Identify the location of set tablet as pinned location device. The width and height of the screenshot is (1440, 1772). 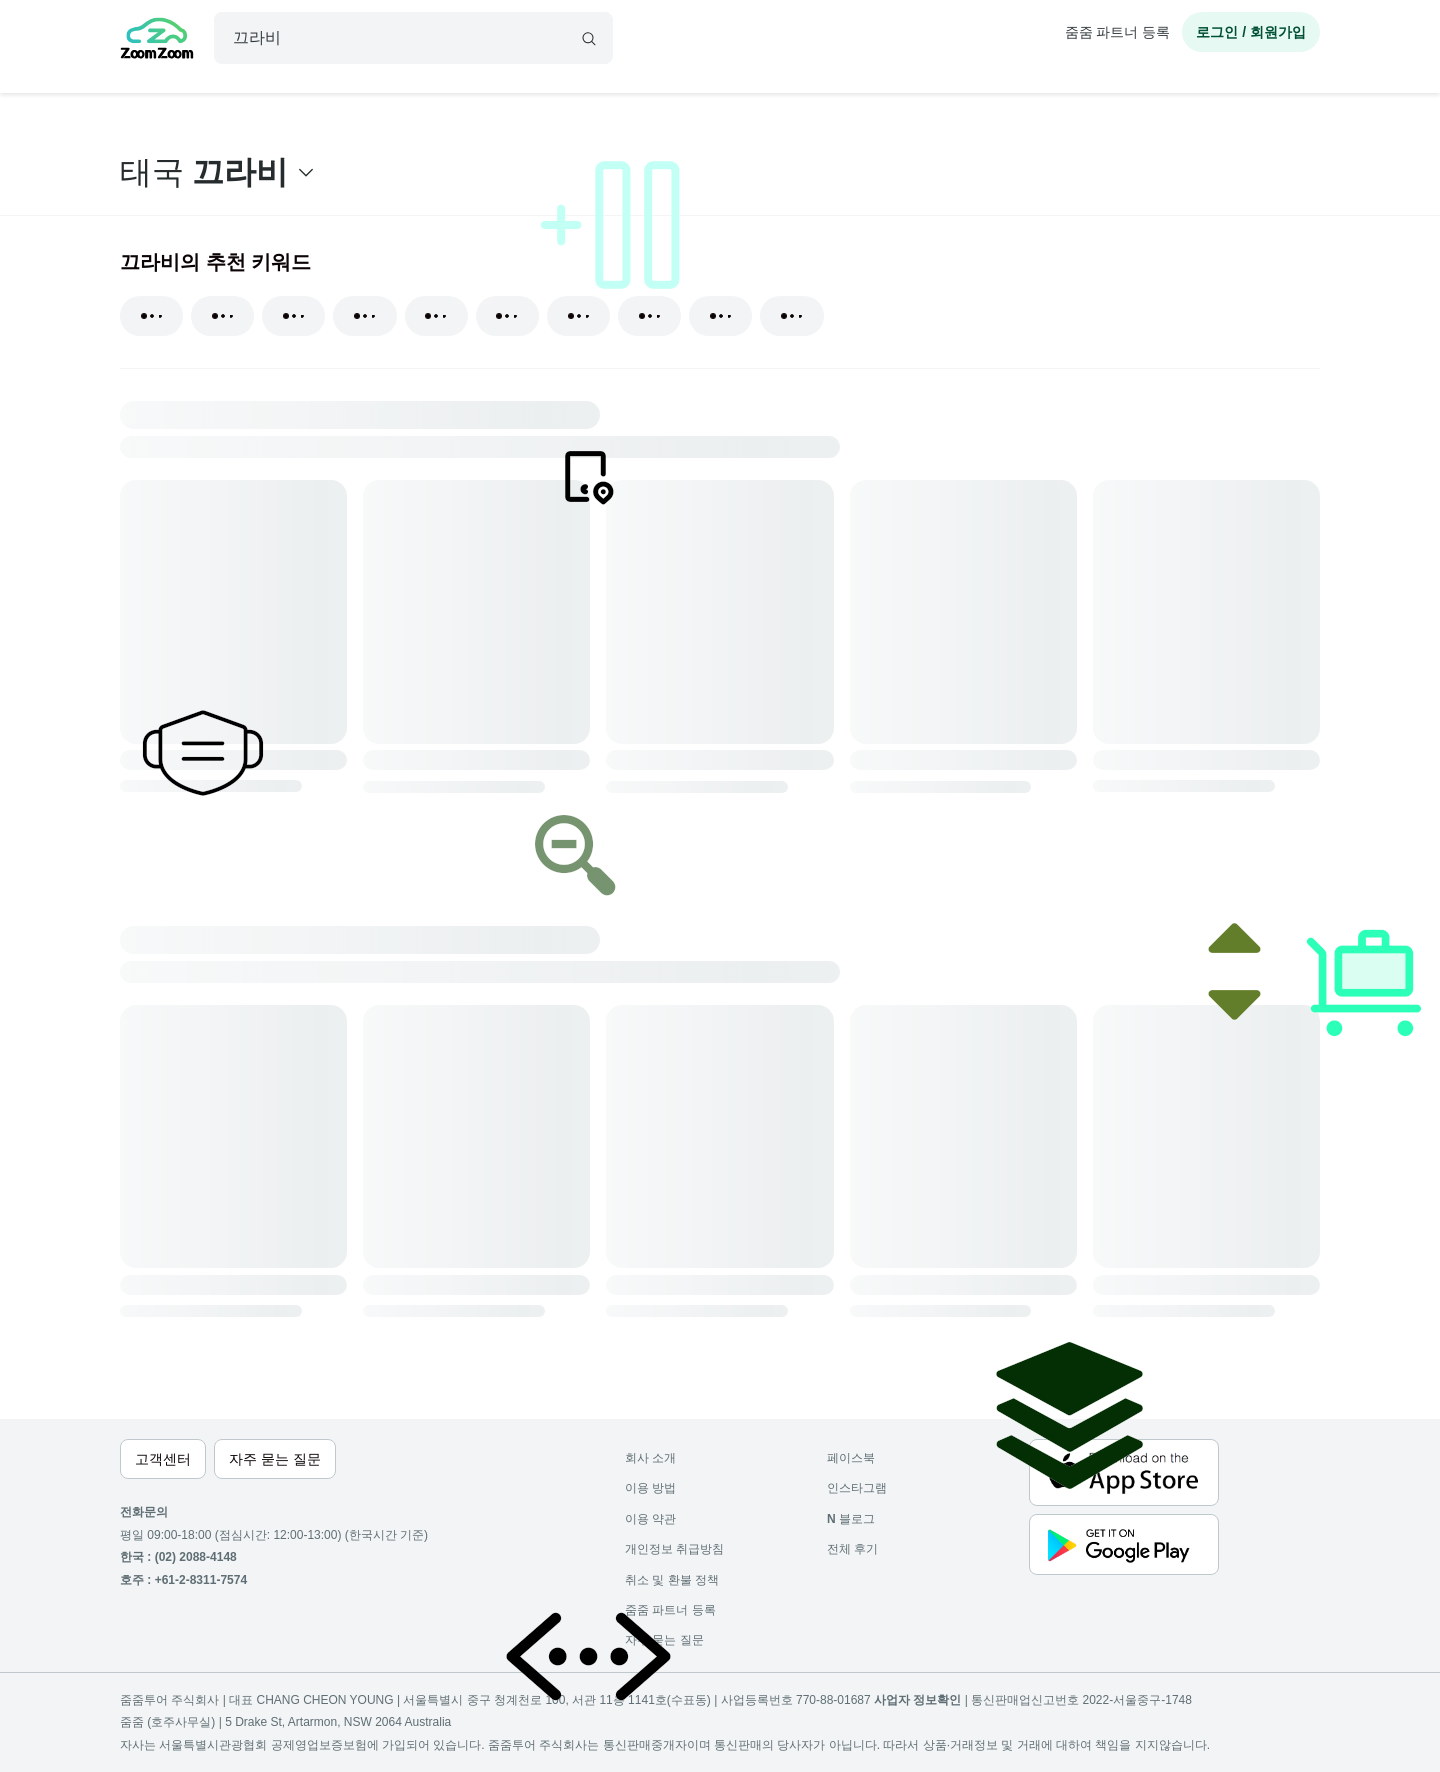
(585, 476).